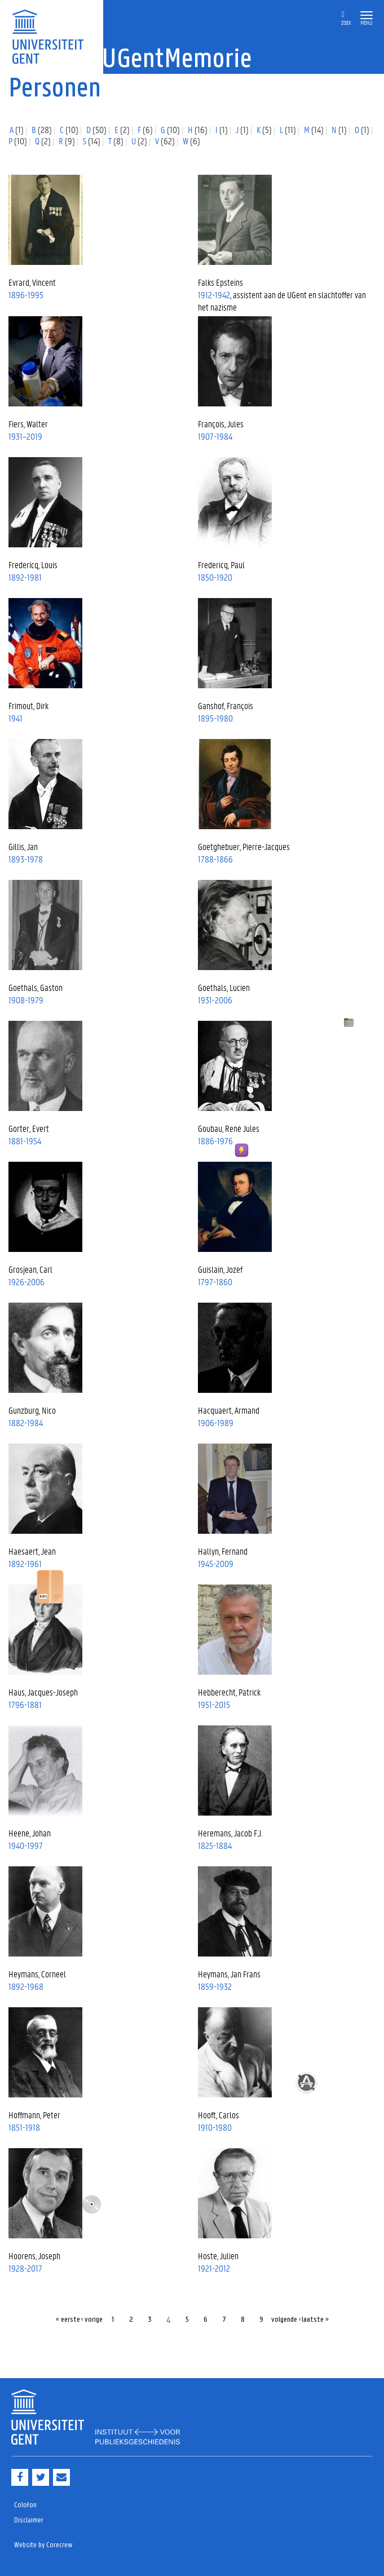 The image size is (384, 2576). What do you see at coordinates (91, 2204) in the screenshot?
I see `indicates a blu-ray disc drive or media` at bounding box center [91, 2204].